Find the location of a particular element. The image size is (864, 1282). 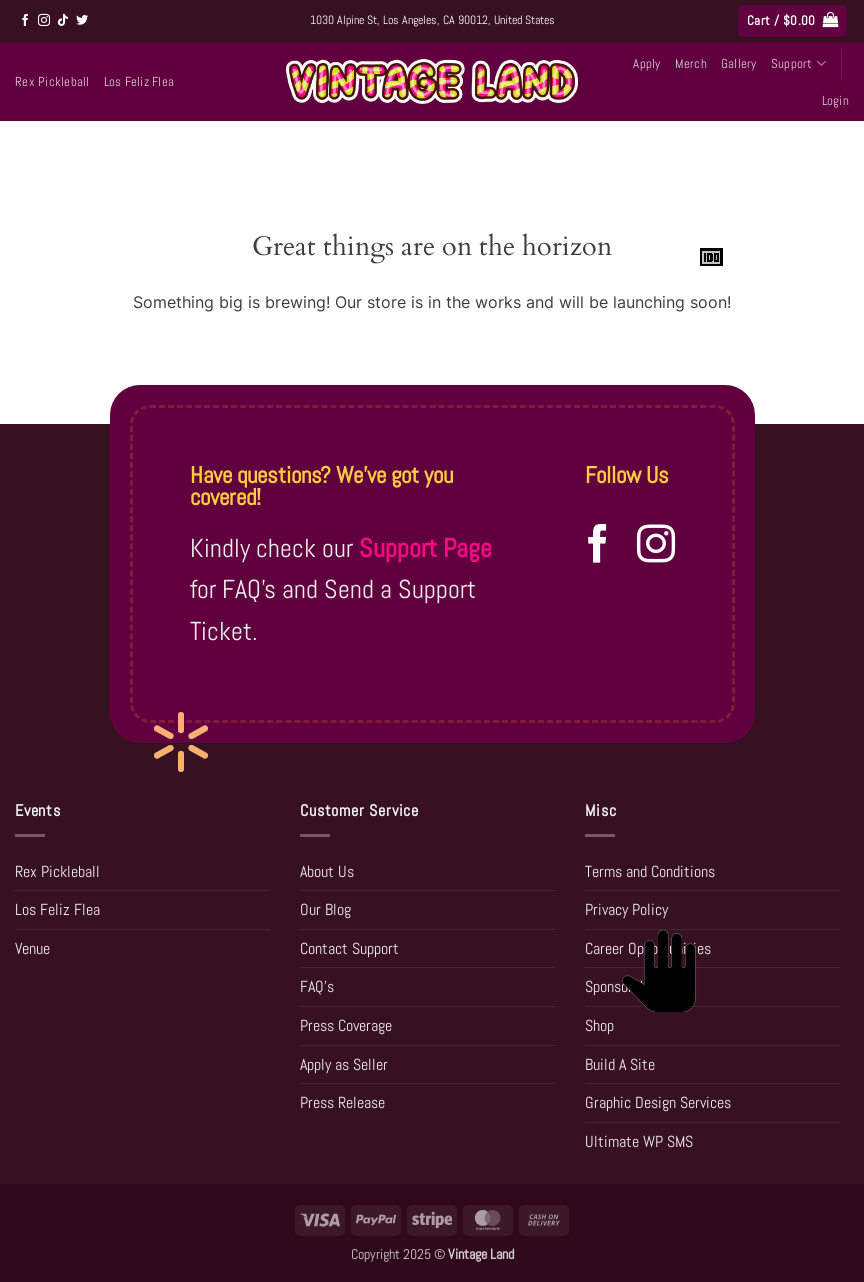

walmart app or website link is located at coordinates (181, 742).